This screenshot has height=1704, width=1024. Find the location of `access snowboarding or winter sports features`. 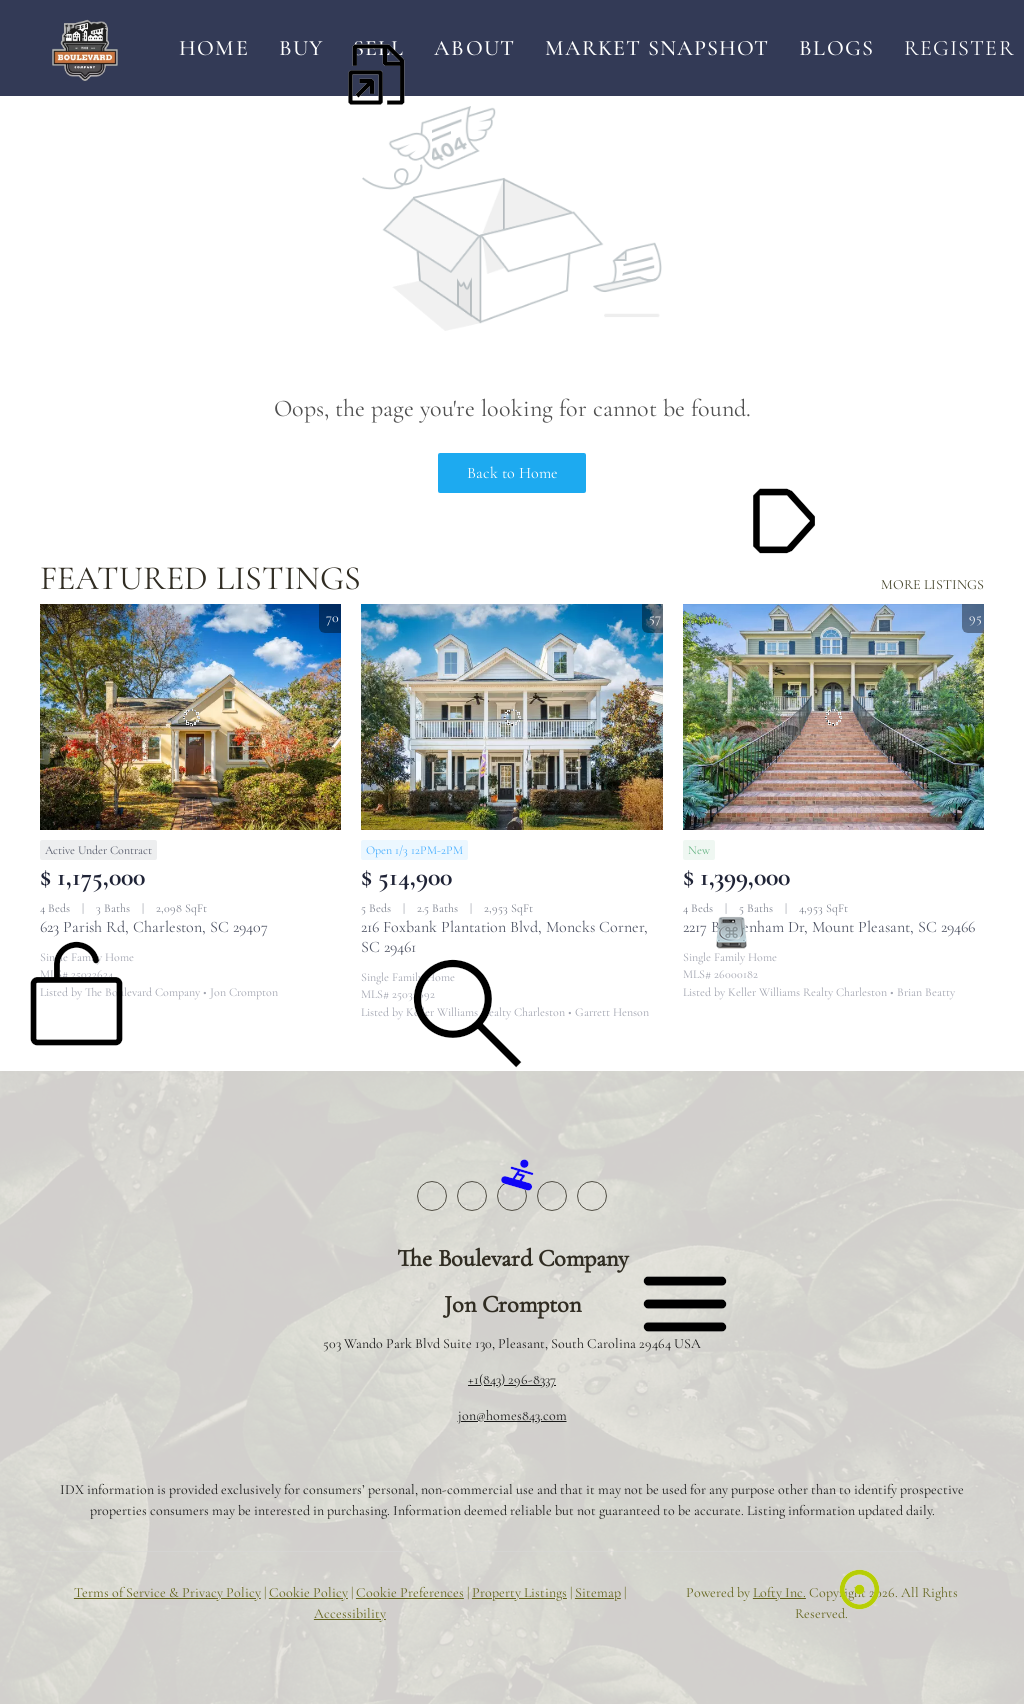

access snowboarding or winter sports features is located at coordinates (519, 1175).